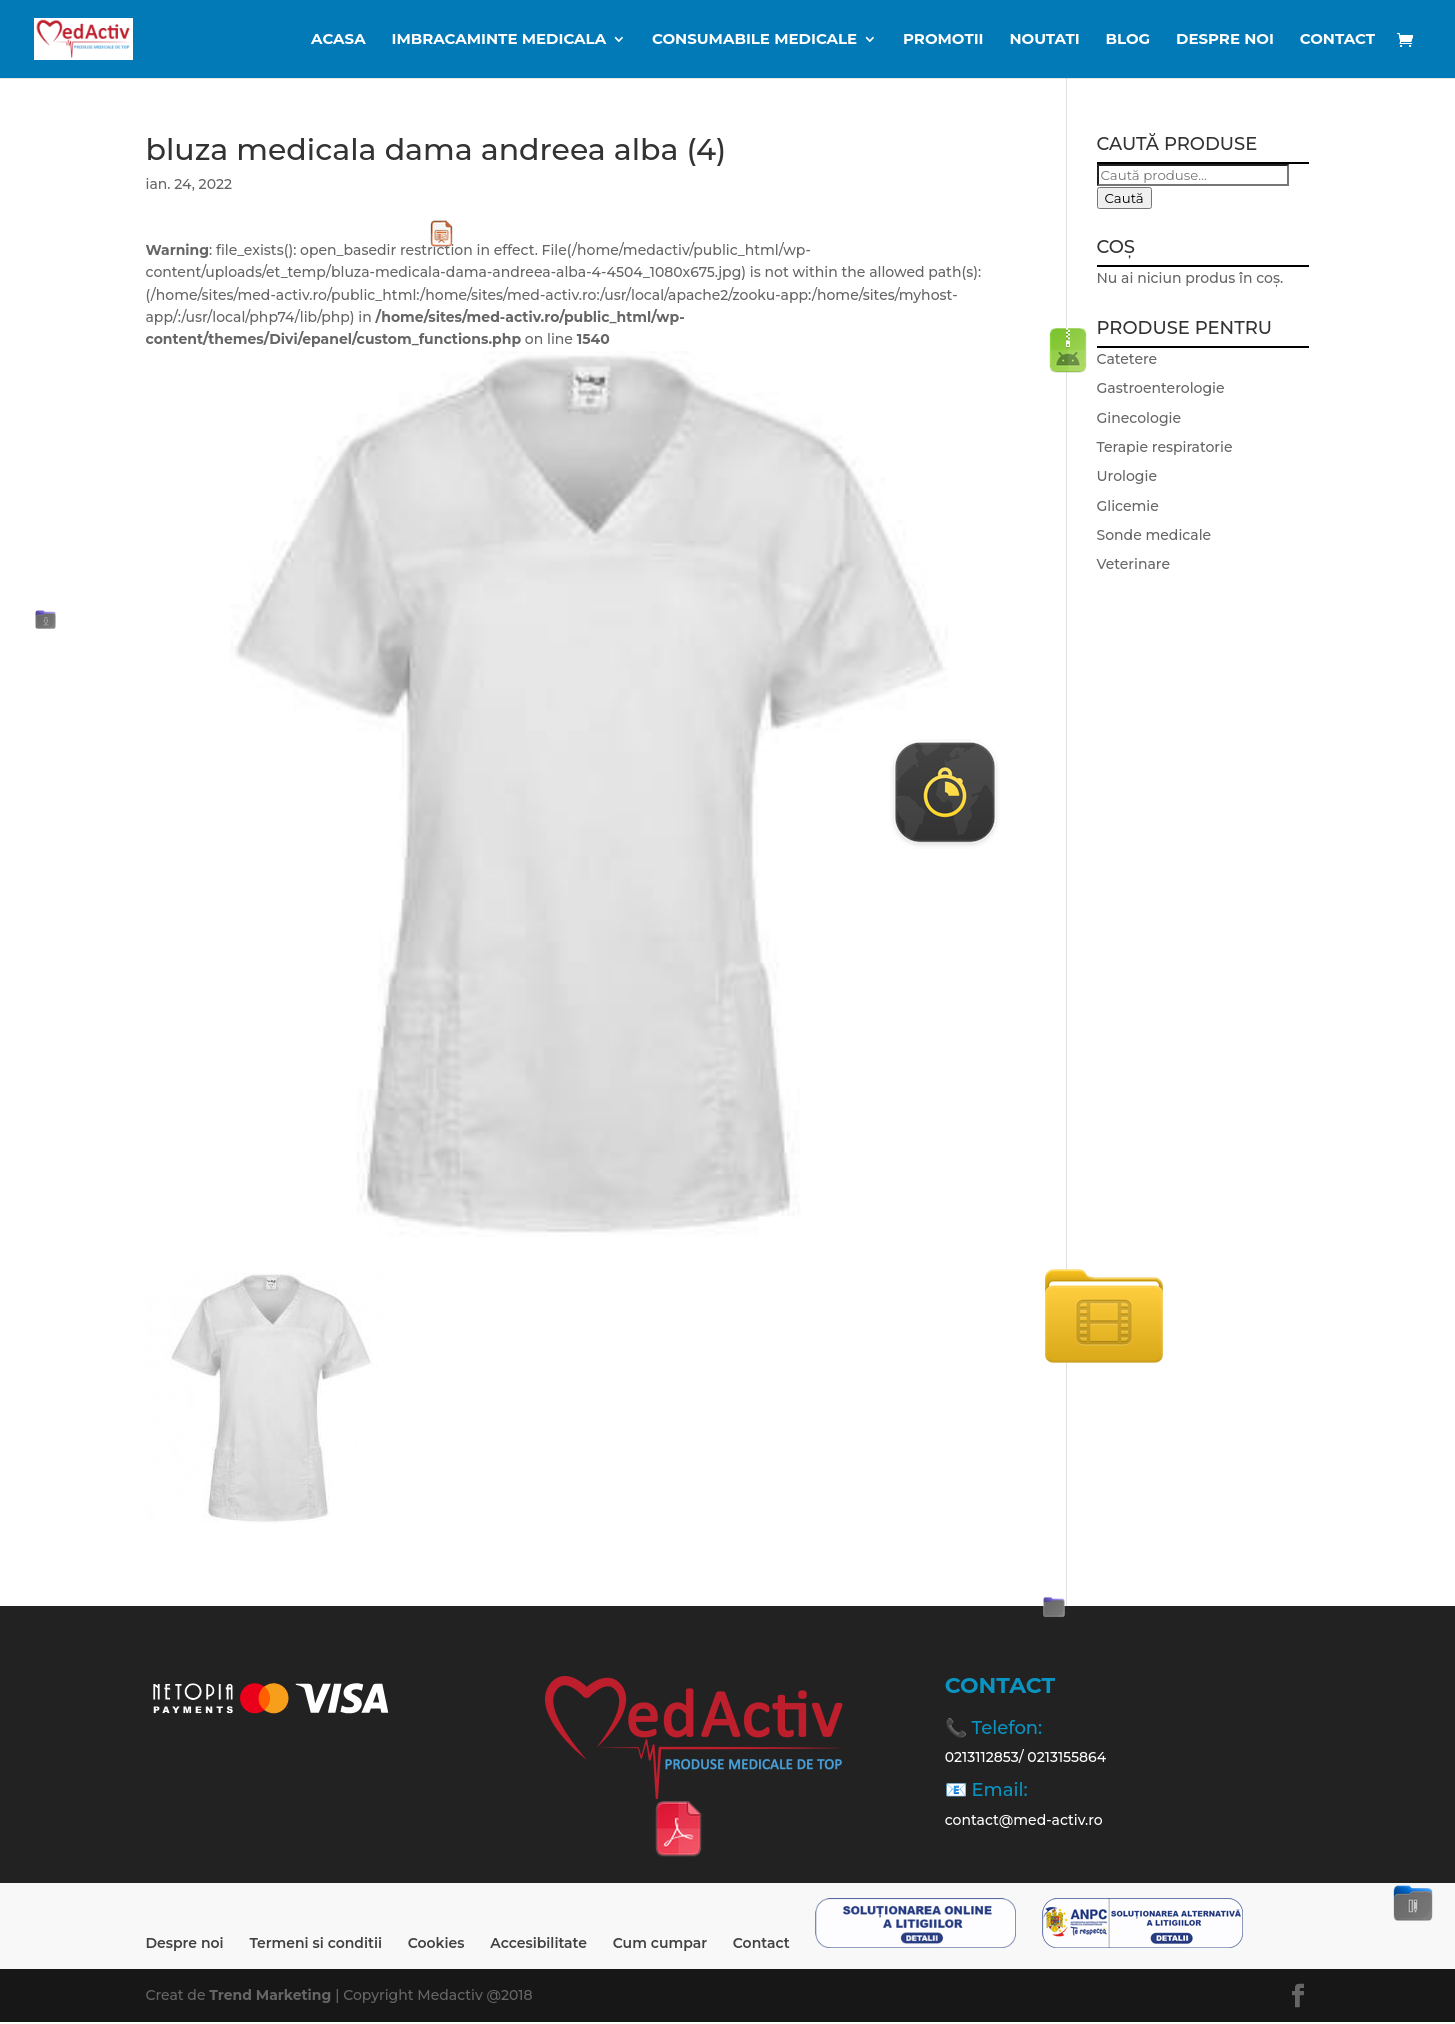 The width and height of the screenshot is (1455, 2024). Describe the element at coordinates (945, 794) in the screenshot. I see `manage cookie preferences in your browser` at that location.